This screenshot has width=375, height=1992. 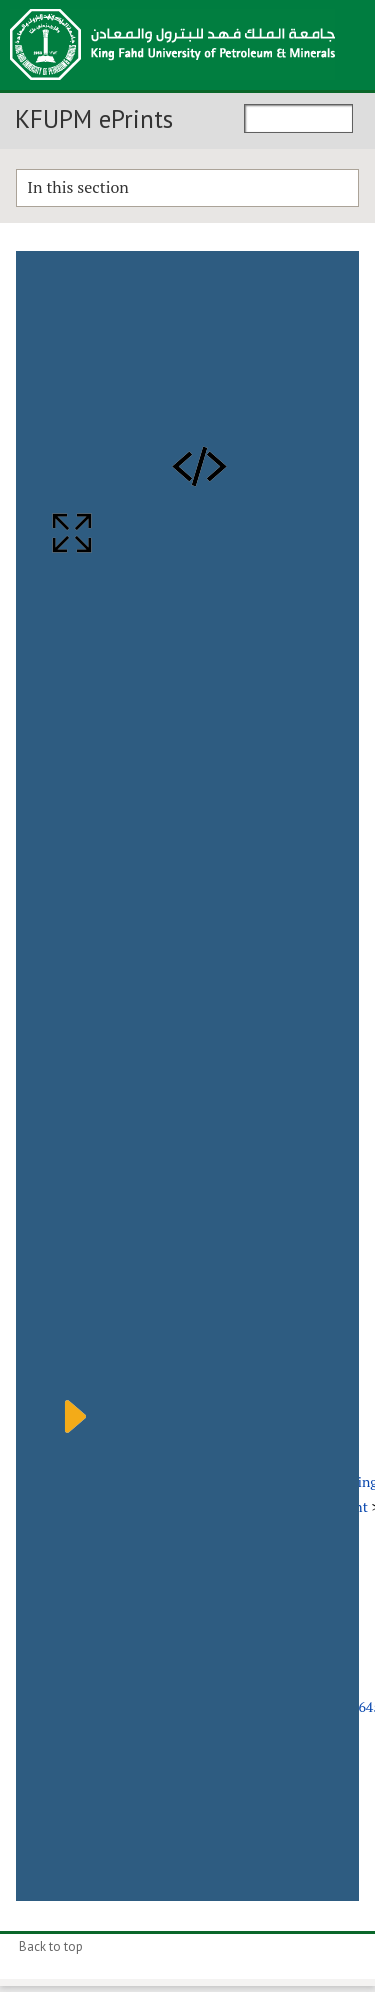 What do you see at coordinates (75, 1416) in the screenshot?
I see `play media or start playback` at bounding box center [75, 1416].